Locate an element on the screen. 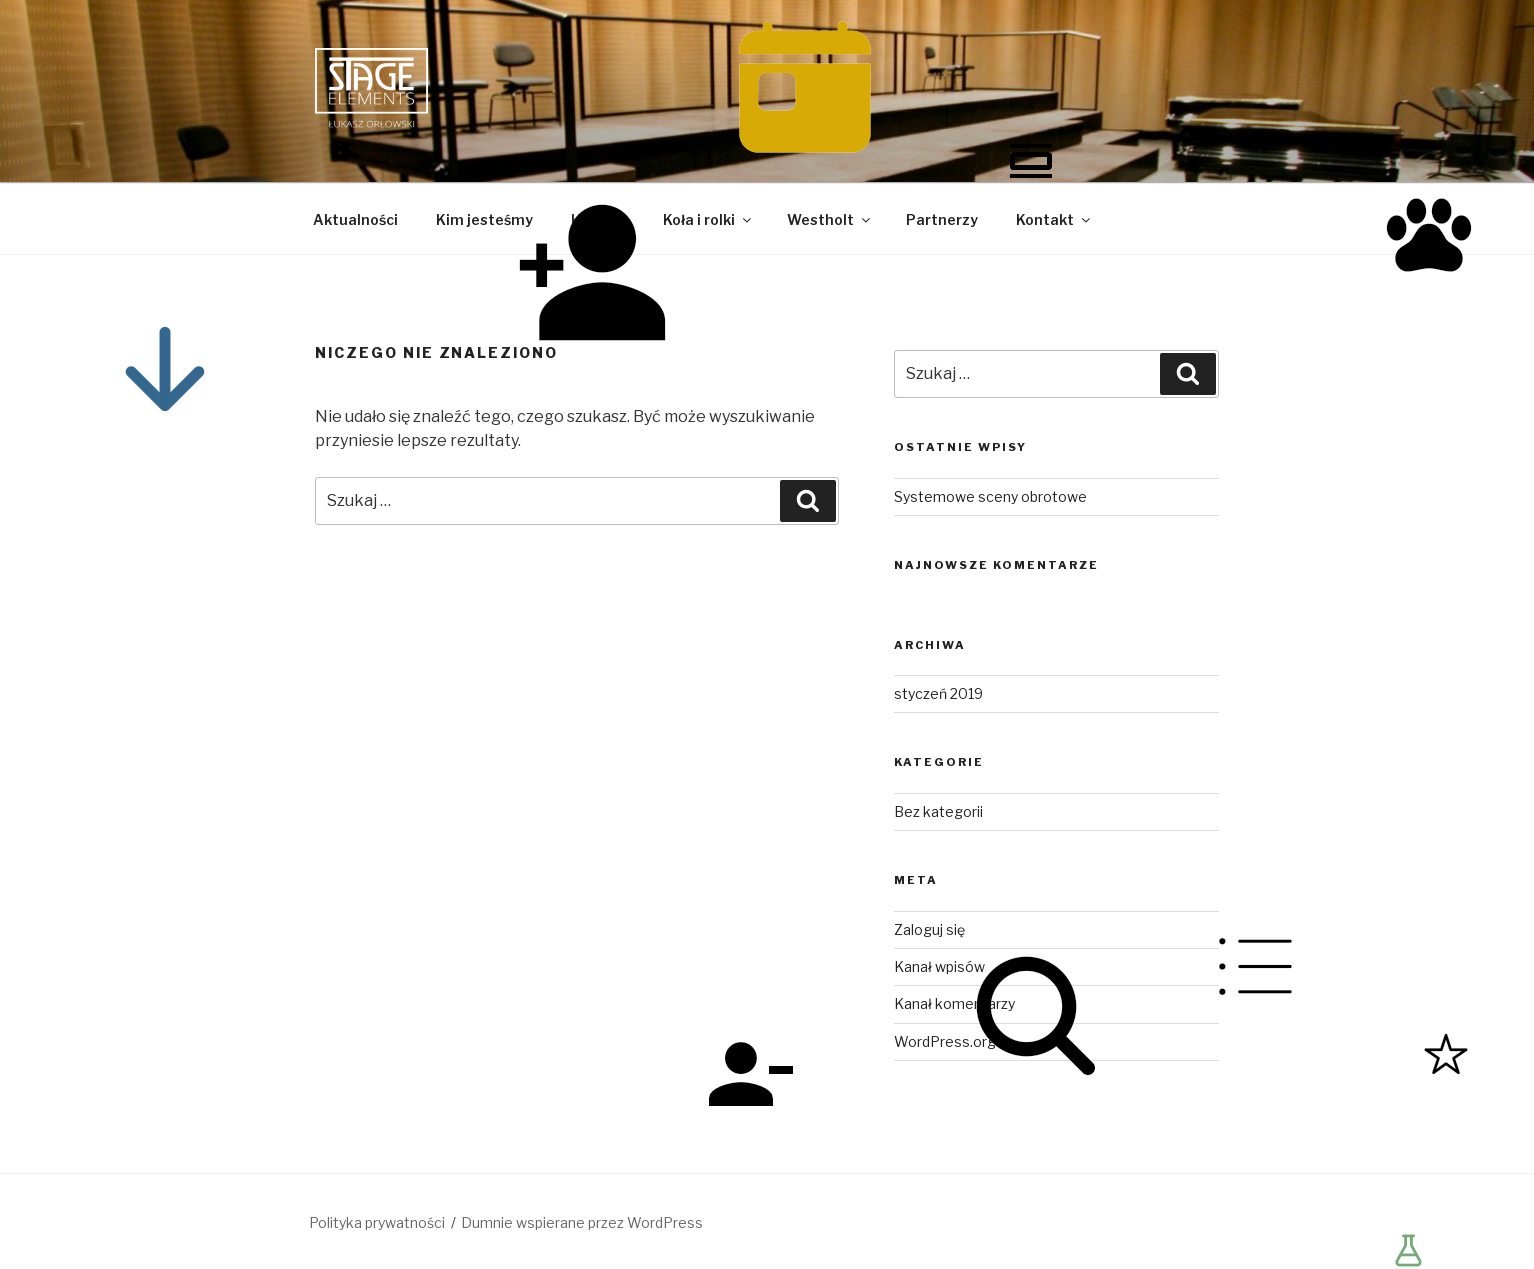 This screenshot has height=1269, width=1534. view today's date or events is located at coordinates (805, 87).